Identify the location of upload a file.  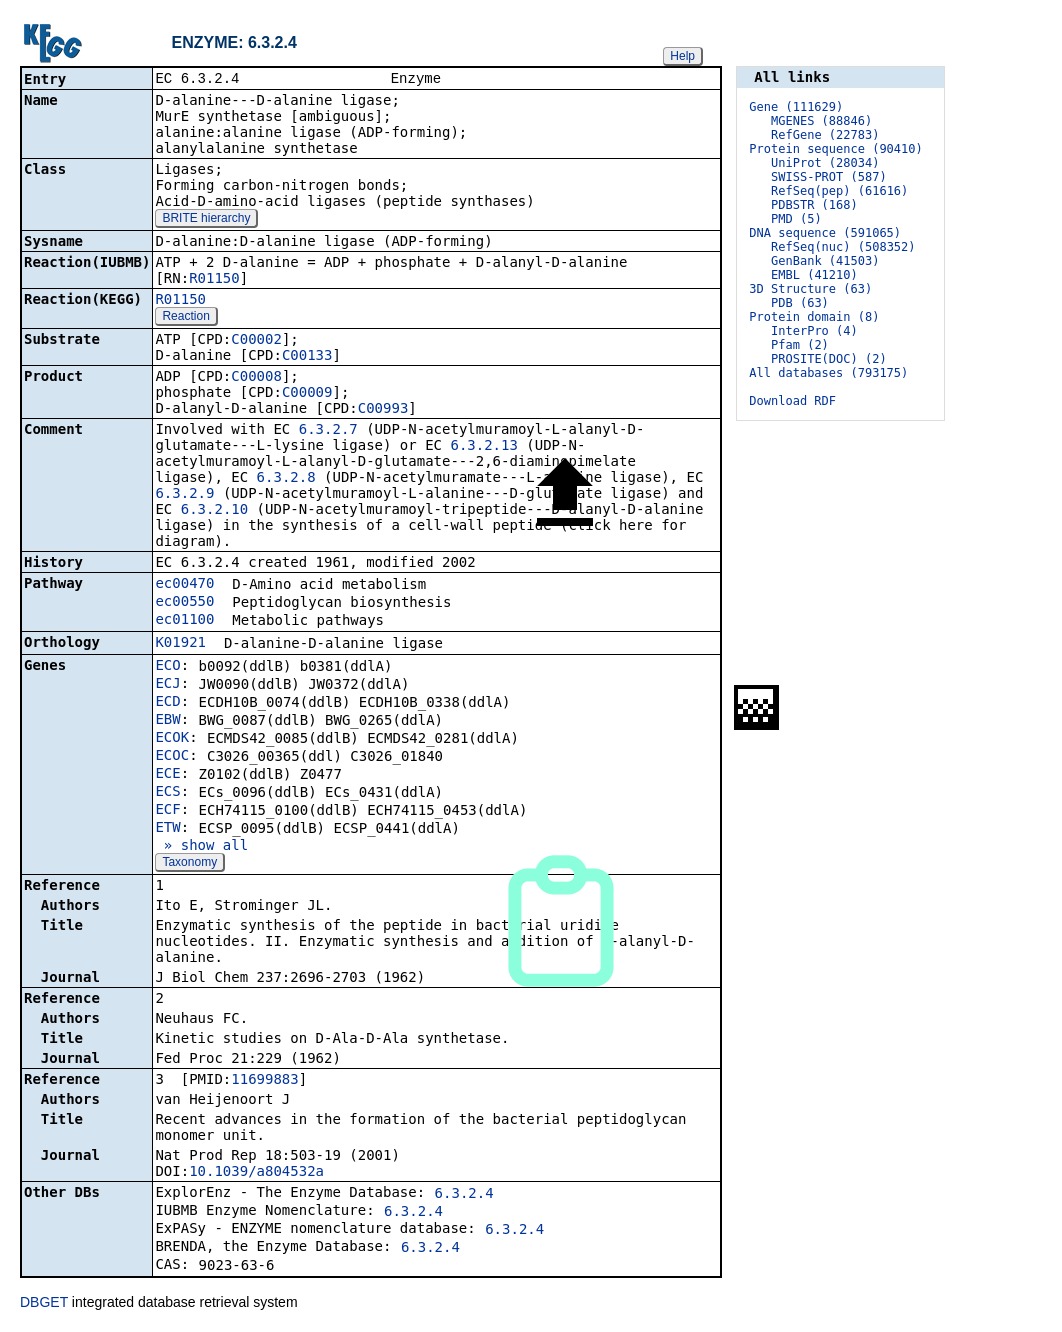
(565, 494).